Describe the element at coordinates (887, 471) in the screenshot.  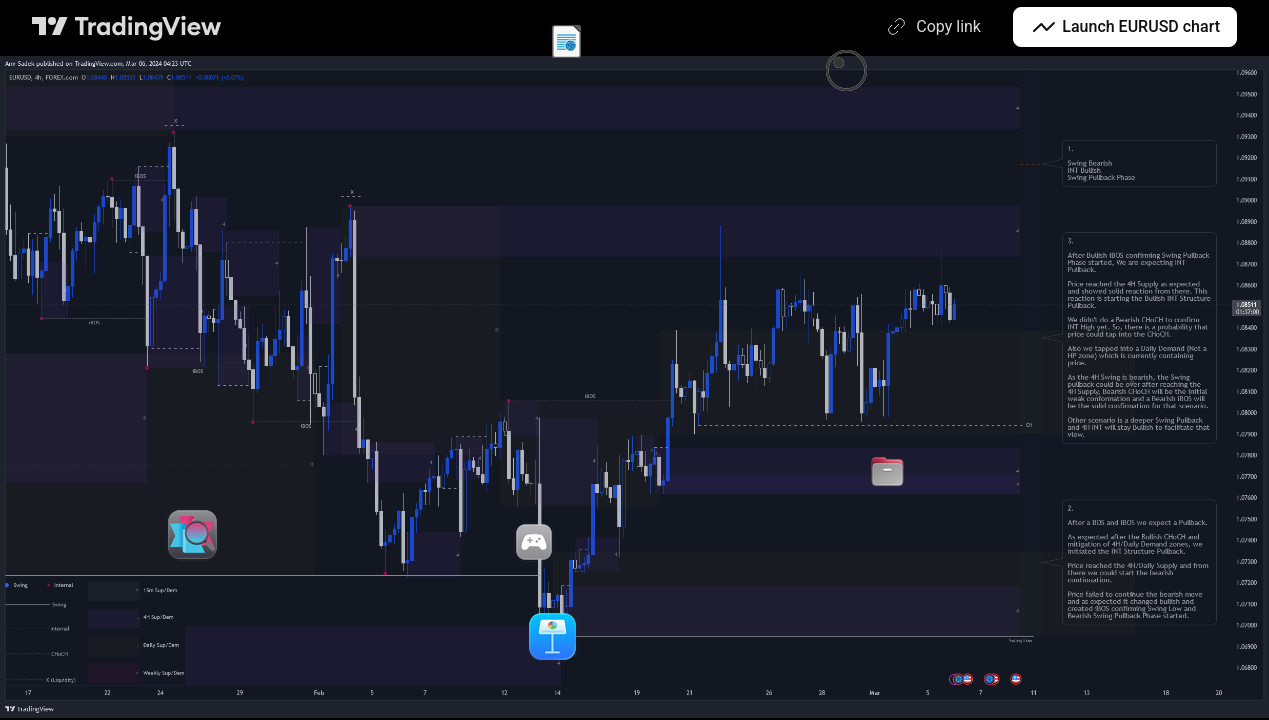
I see `open the nautilus file manager` at that location.